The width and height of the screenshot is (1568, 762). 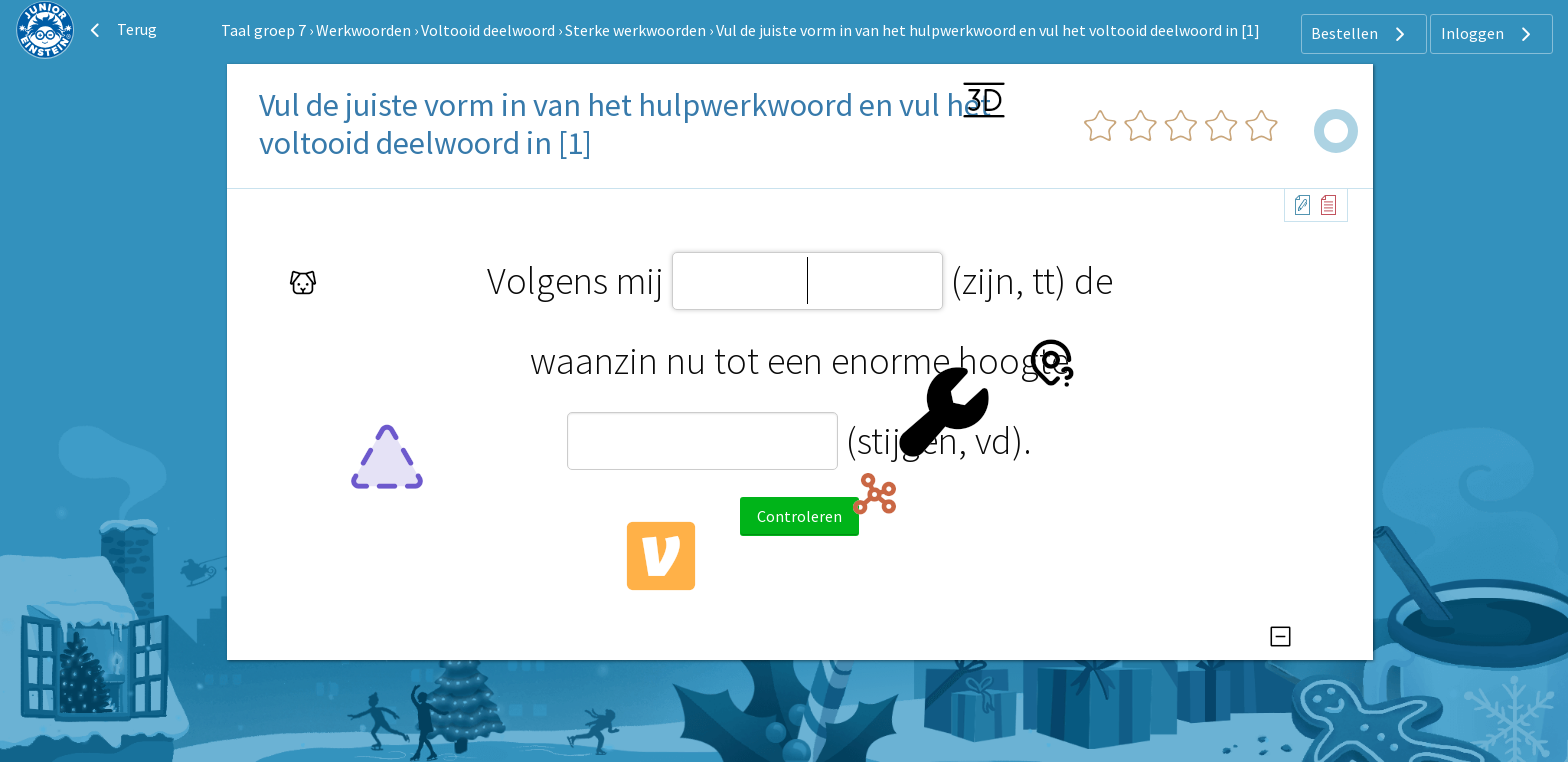 What do you see at coordinates (984, 100) in the screenshot?
I see `switch to 3D view mode` at bounding box center [984, 100].